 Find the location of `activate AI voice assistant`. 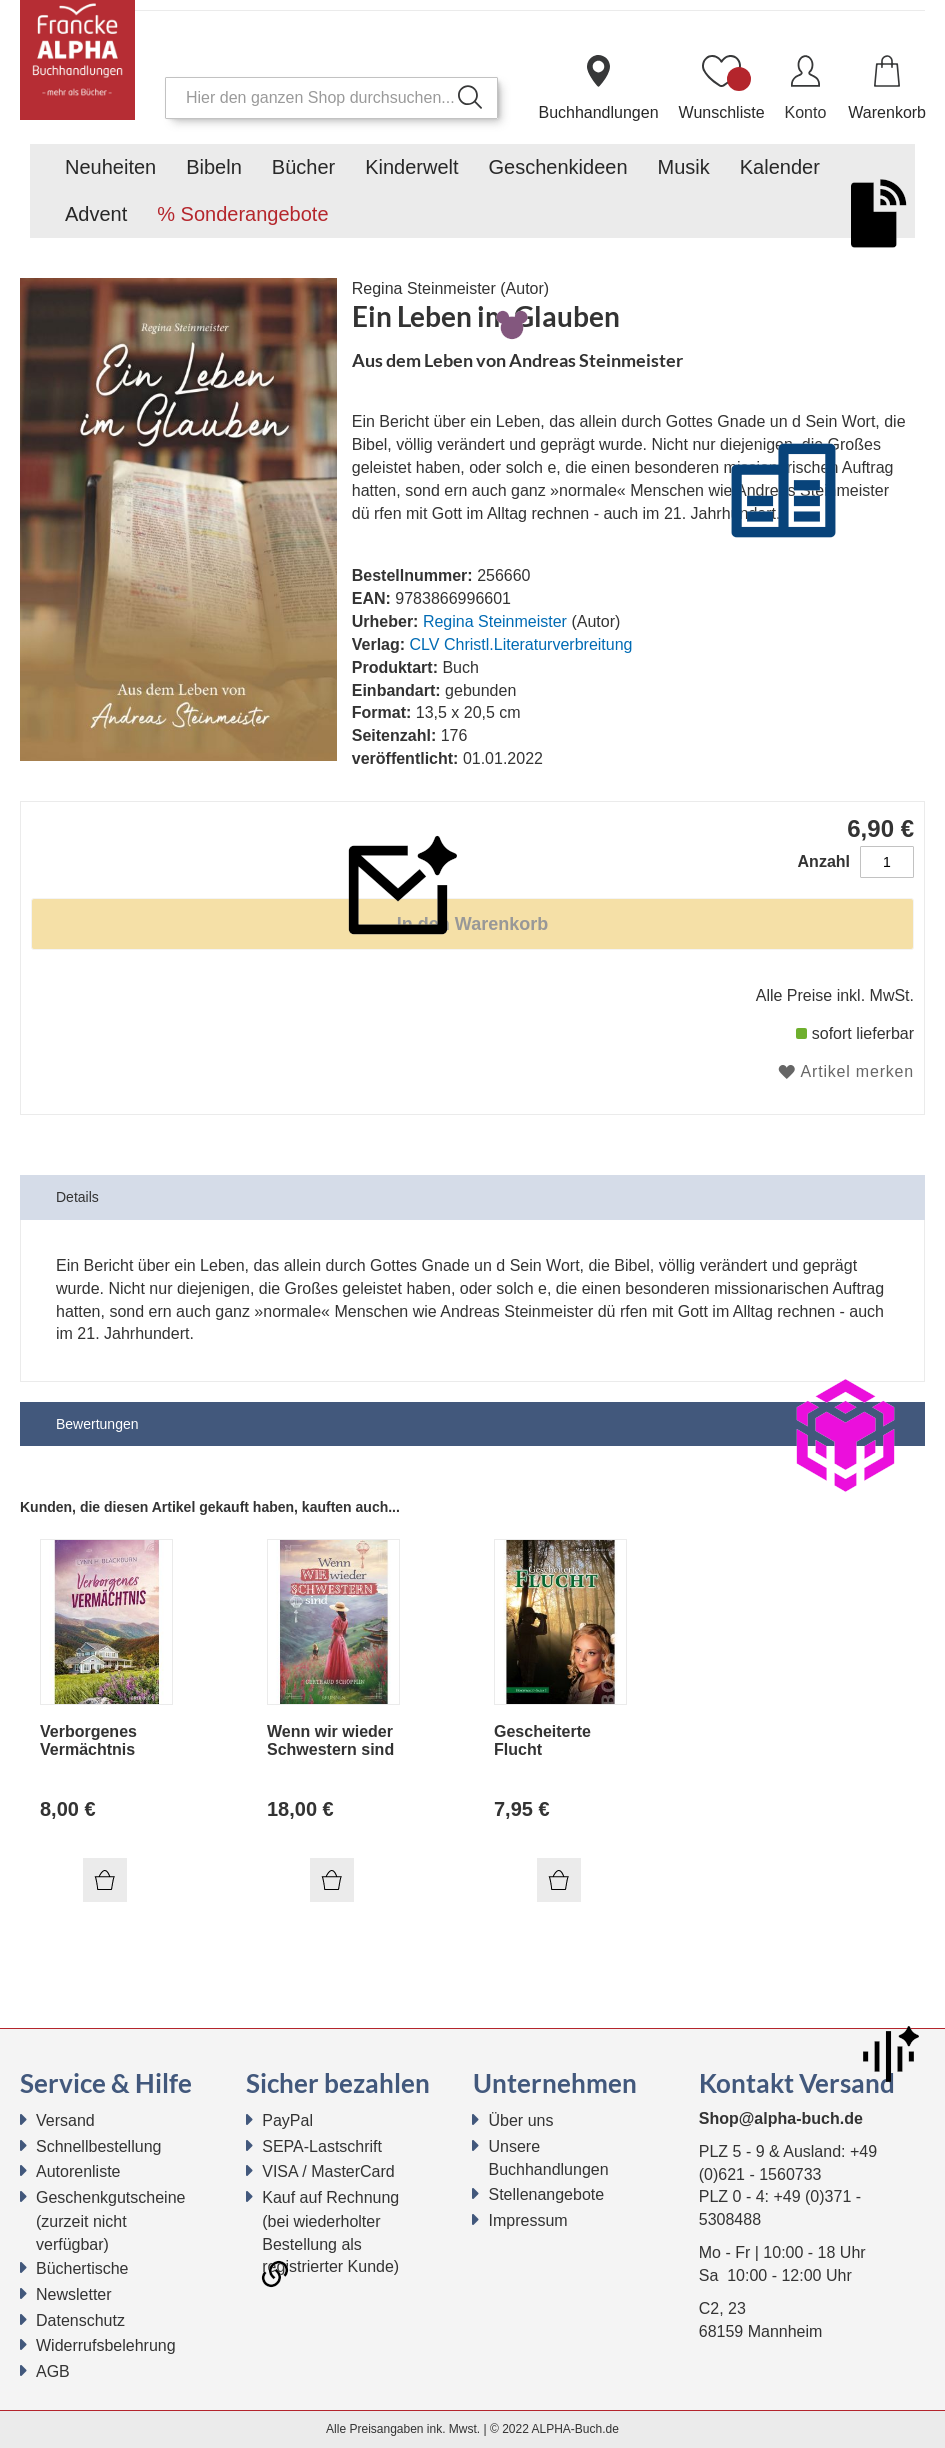

activate AI voice assistant is located at coordinates (888, 2056).